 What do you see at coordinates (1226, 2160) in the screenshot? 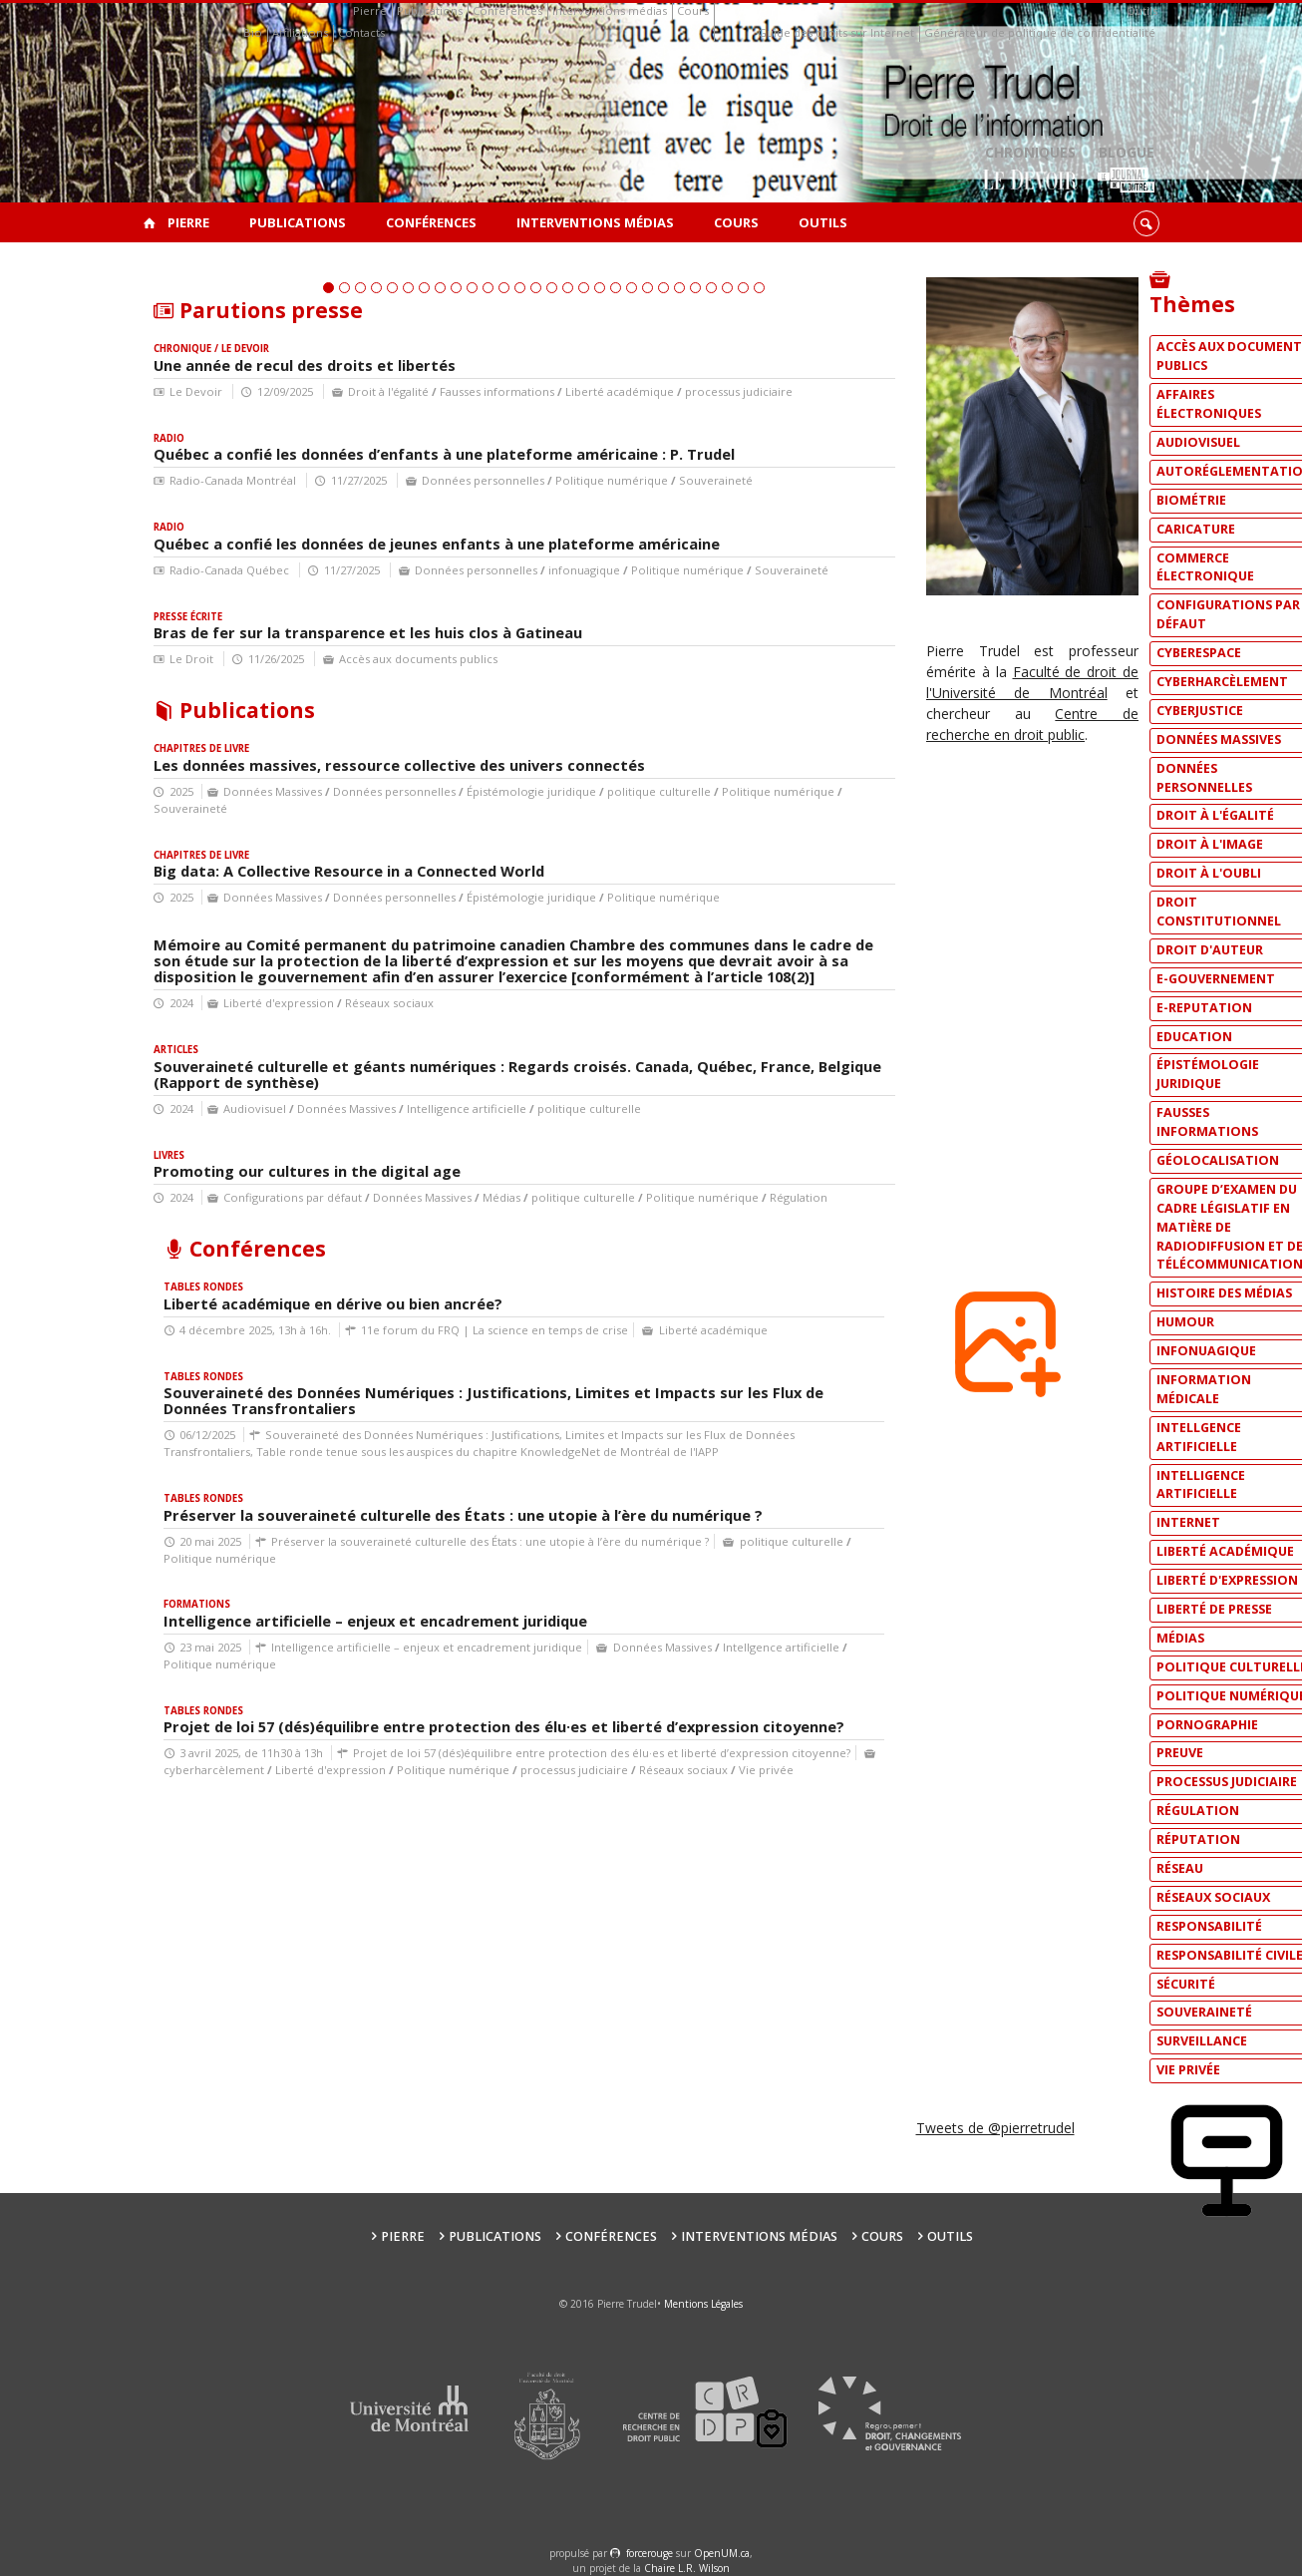
I see `indicates a reserved spot or area` at bounding box center [1226, 2160].